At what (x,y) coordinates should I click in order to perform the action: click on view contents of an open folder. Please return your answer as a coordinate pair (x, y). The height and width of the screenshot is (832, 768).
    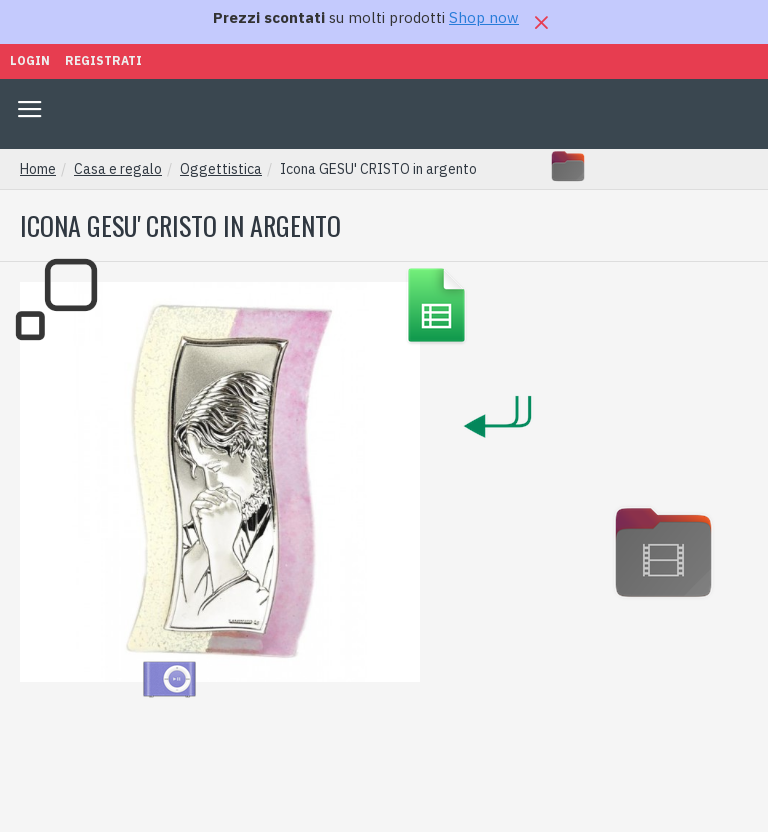
    Looking at the image, I should click on (568, 166).